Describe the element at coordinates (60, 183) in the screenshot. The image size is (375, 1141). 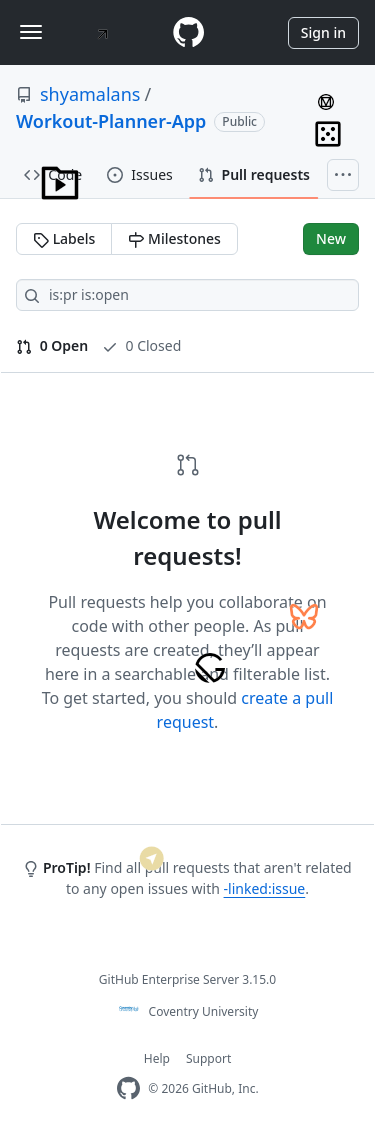
I see `open video files folder` at that location.